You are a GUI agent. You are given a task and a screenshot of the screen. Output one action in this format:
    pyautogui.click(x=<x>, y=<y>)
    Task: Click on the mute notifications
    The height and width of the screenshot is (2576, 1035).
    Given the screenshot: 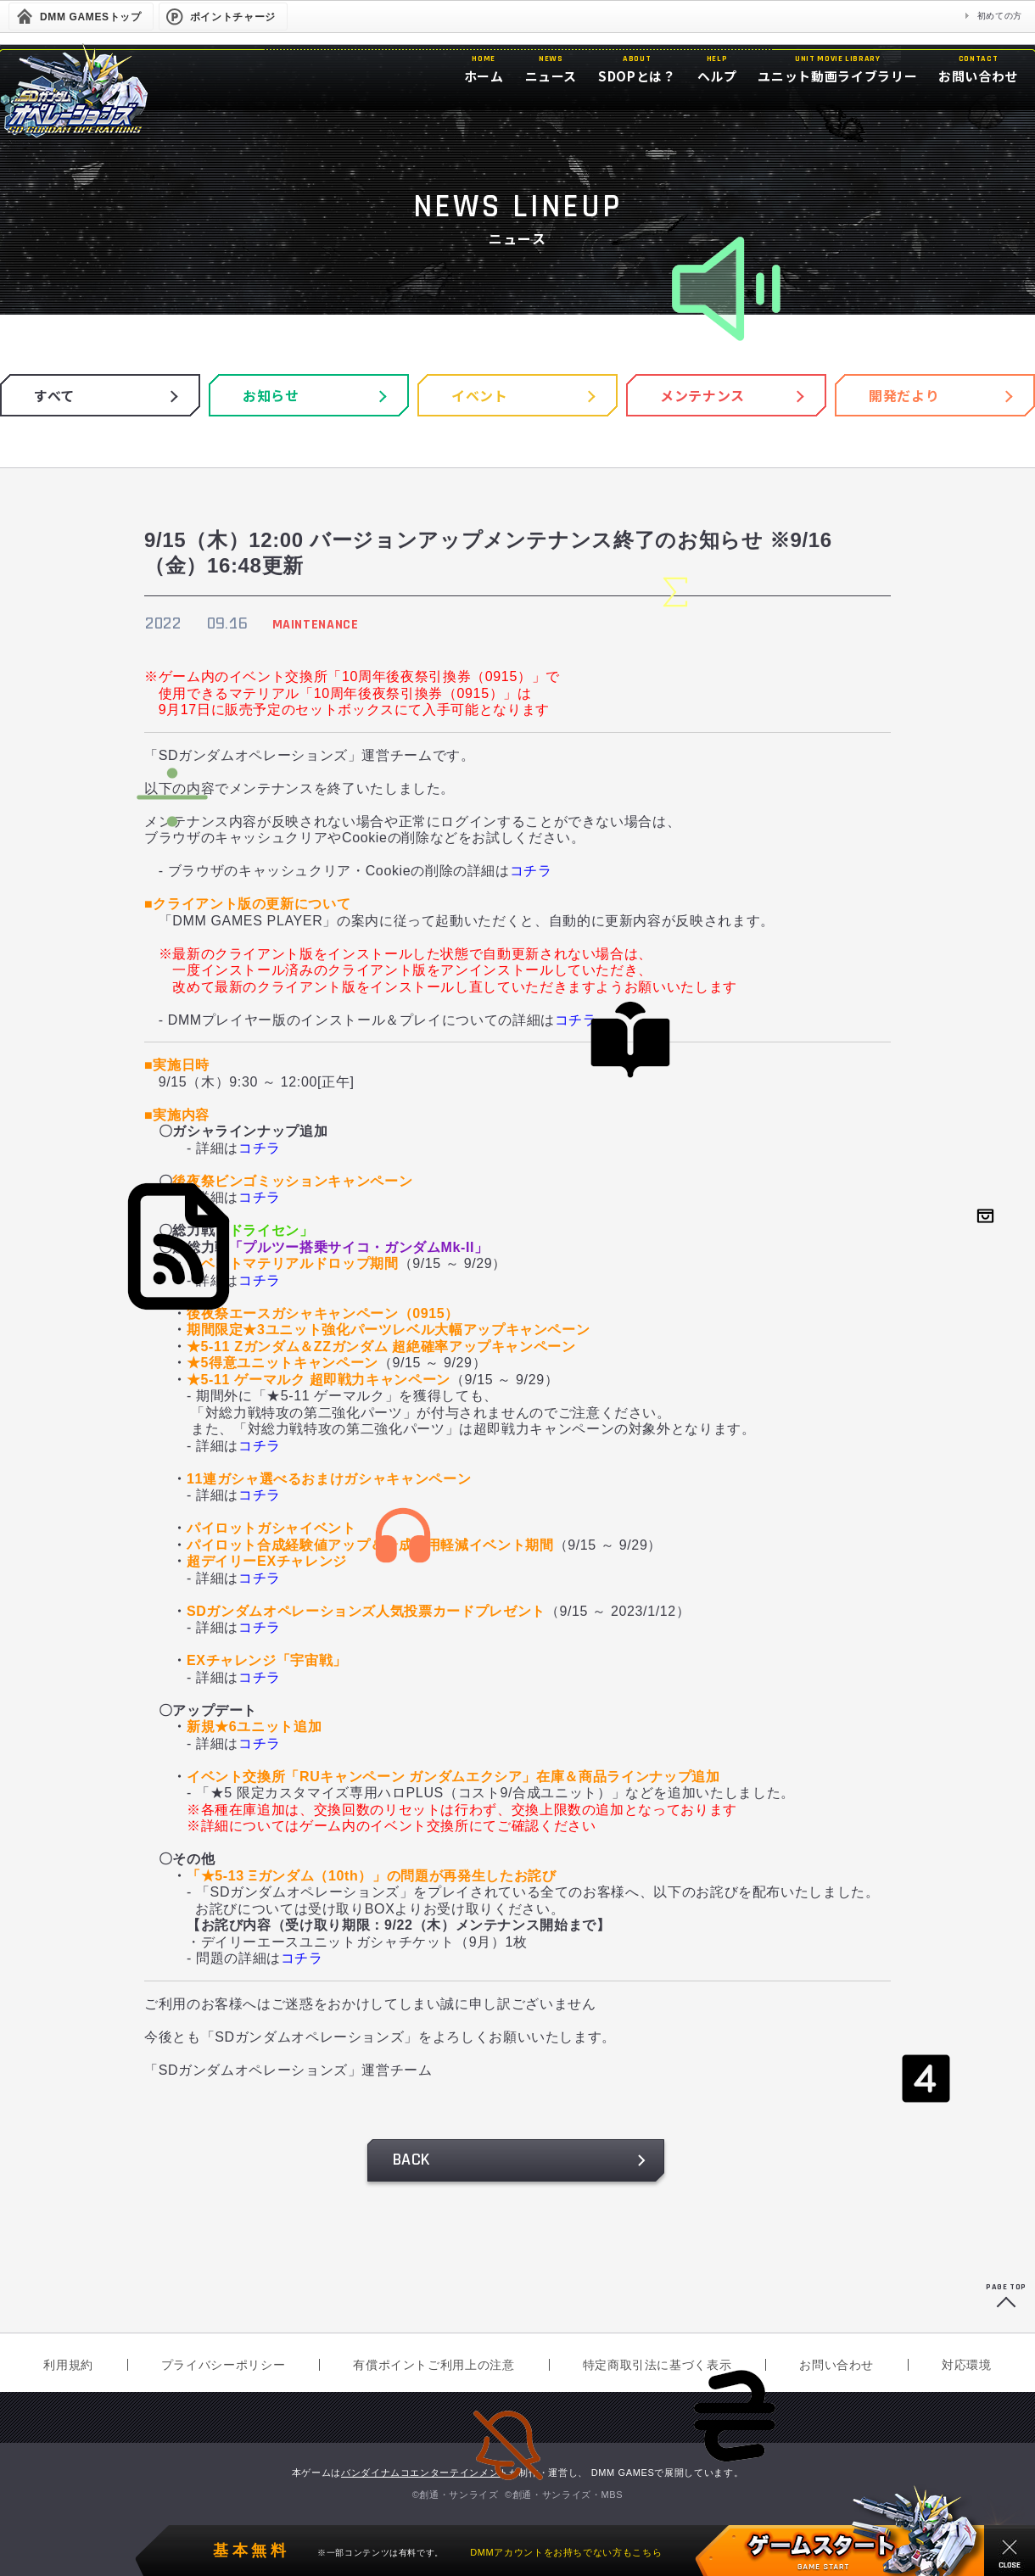 What is the action you would take?
    pyautogui.click(x=508, y=2445)
    